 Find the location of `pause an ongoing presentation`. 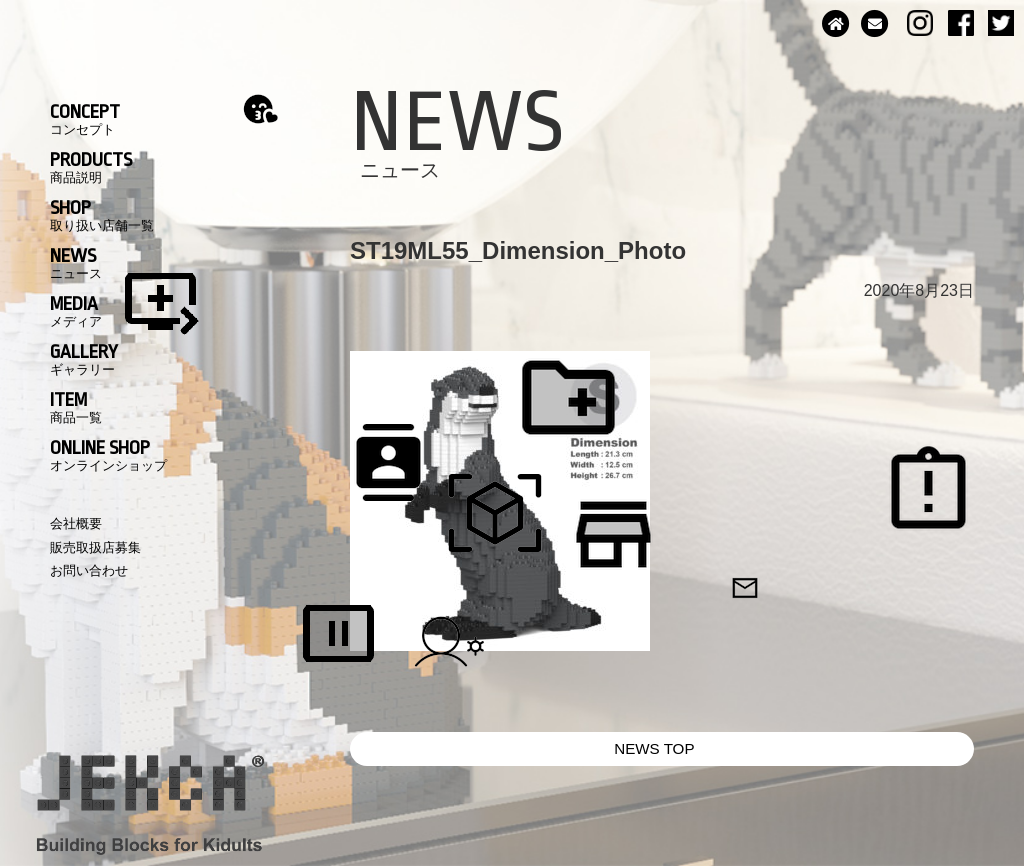

pause an ongoing presentation is located at coordinates (338, 633).